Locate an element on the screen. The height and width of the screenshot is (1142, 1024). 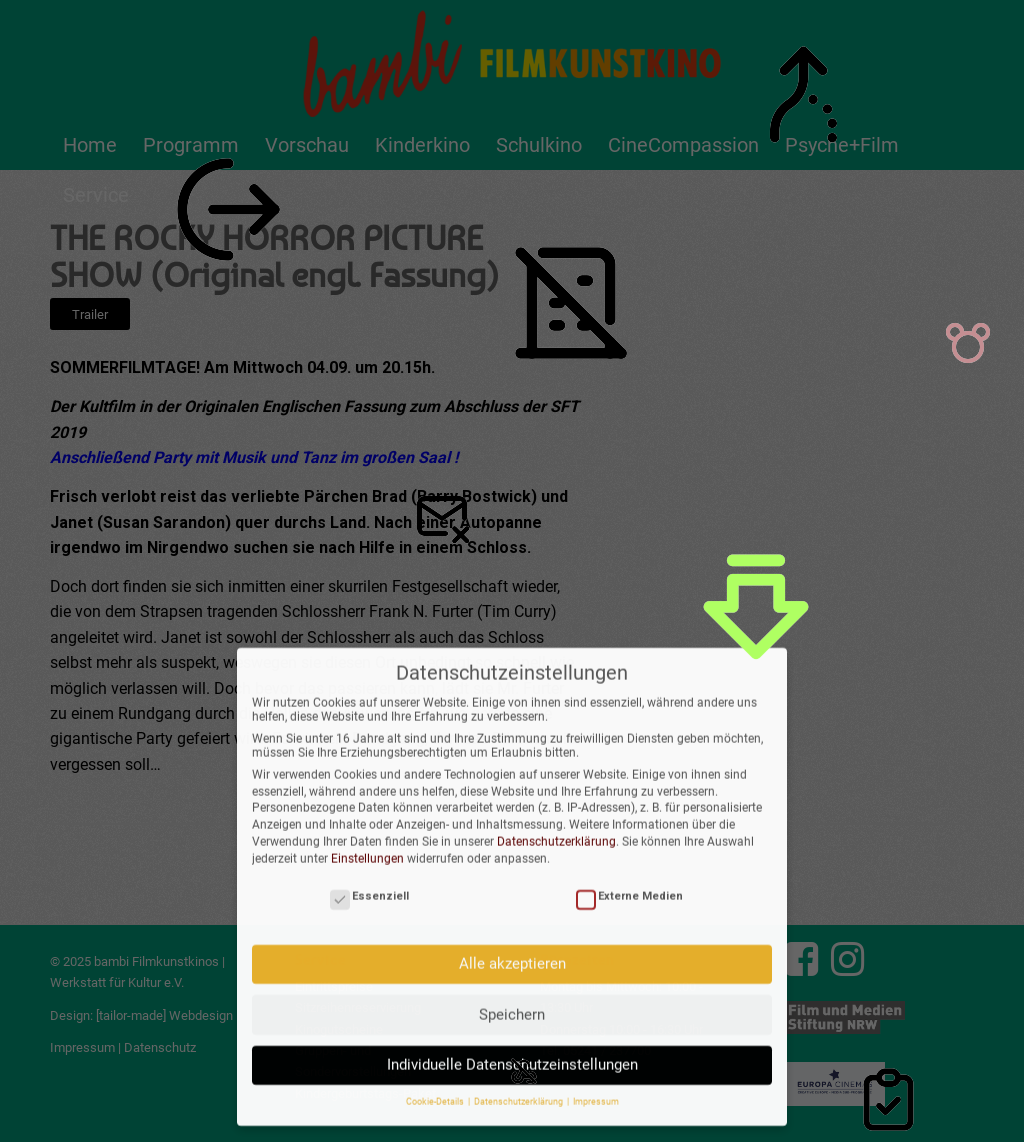
exit or log out of current session is located at coordinates (228, 209).